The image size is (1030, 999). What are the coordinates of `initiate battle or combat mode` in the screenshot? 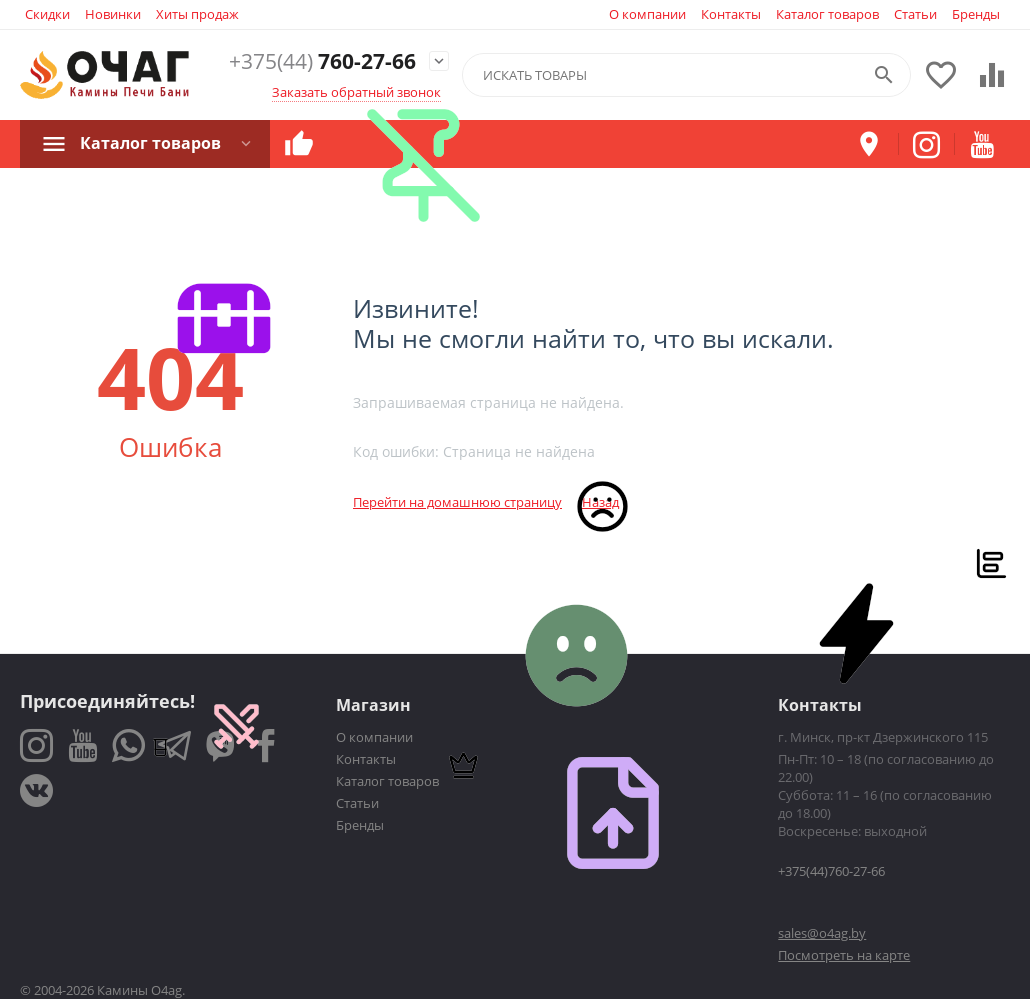 It's located at (236, 726).